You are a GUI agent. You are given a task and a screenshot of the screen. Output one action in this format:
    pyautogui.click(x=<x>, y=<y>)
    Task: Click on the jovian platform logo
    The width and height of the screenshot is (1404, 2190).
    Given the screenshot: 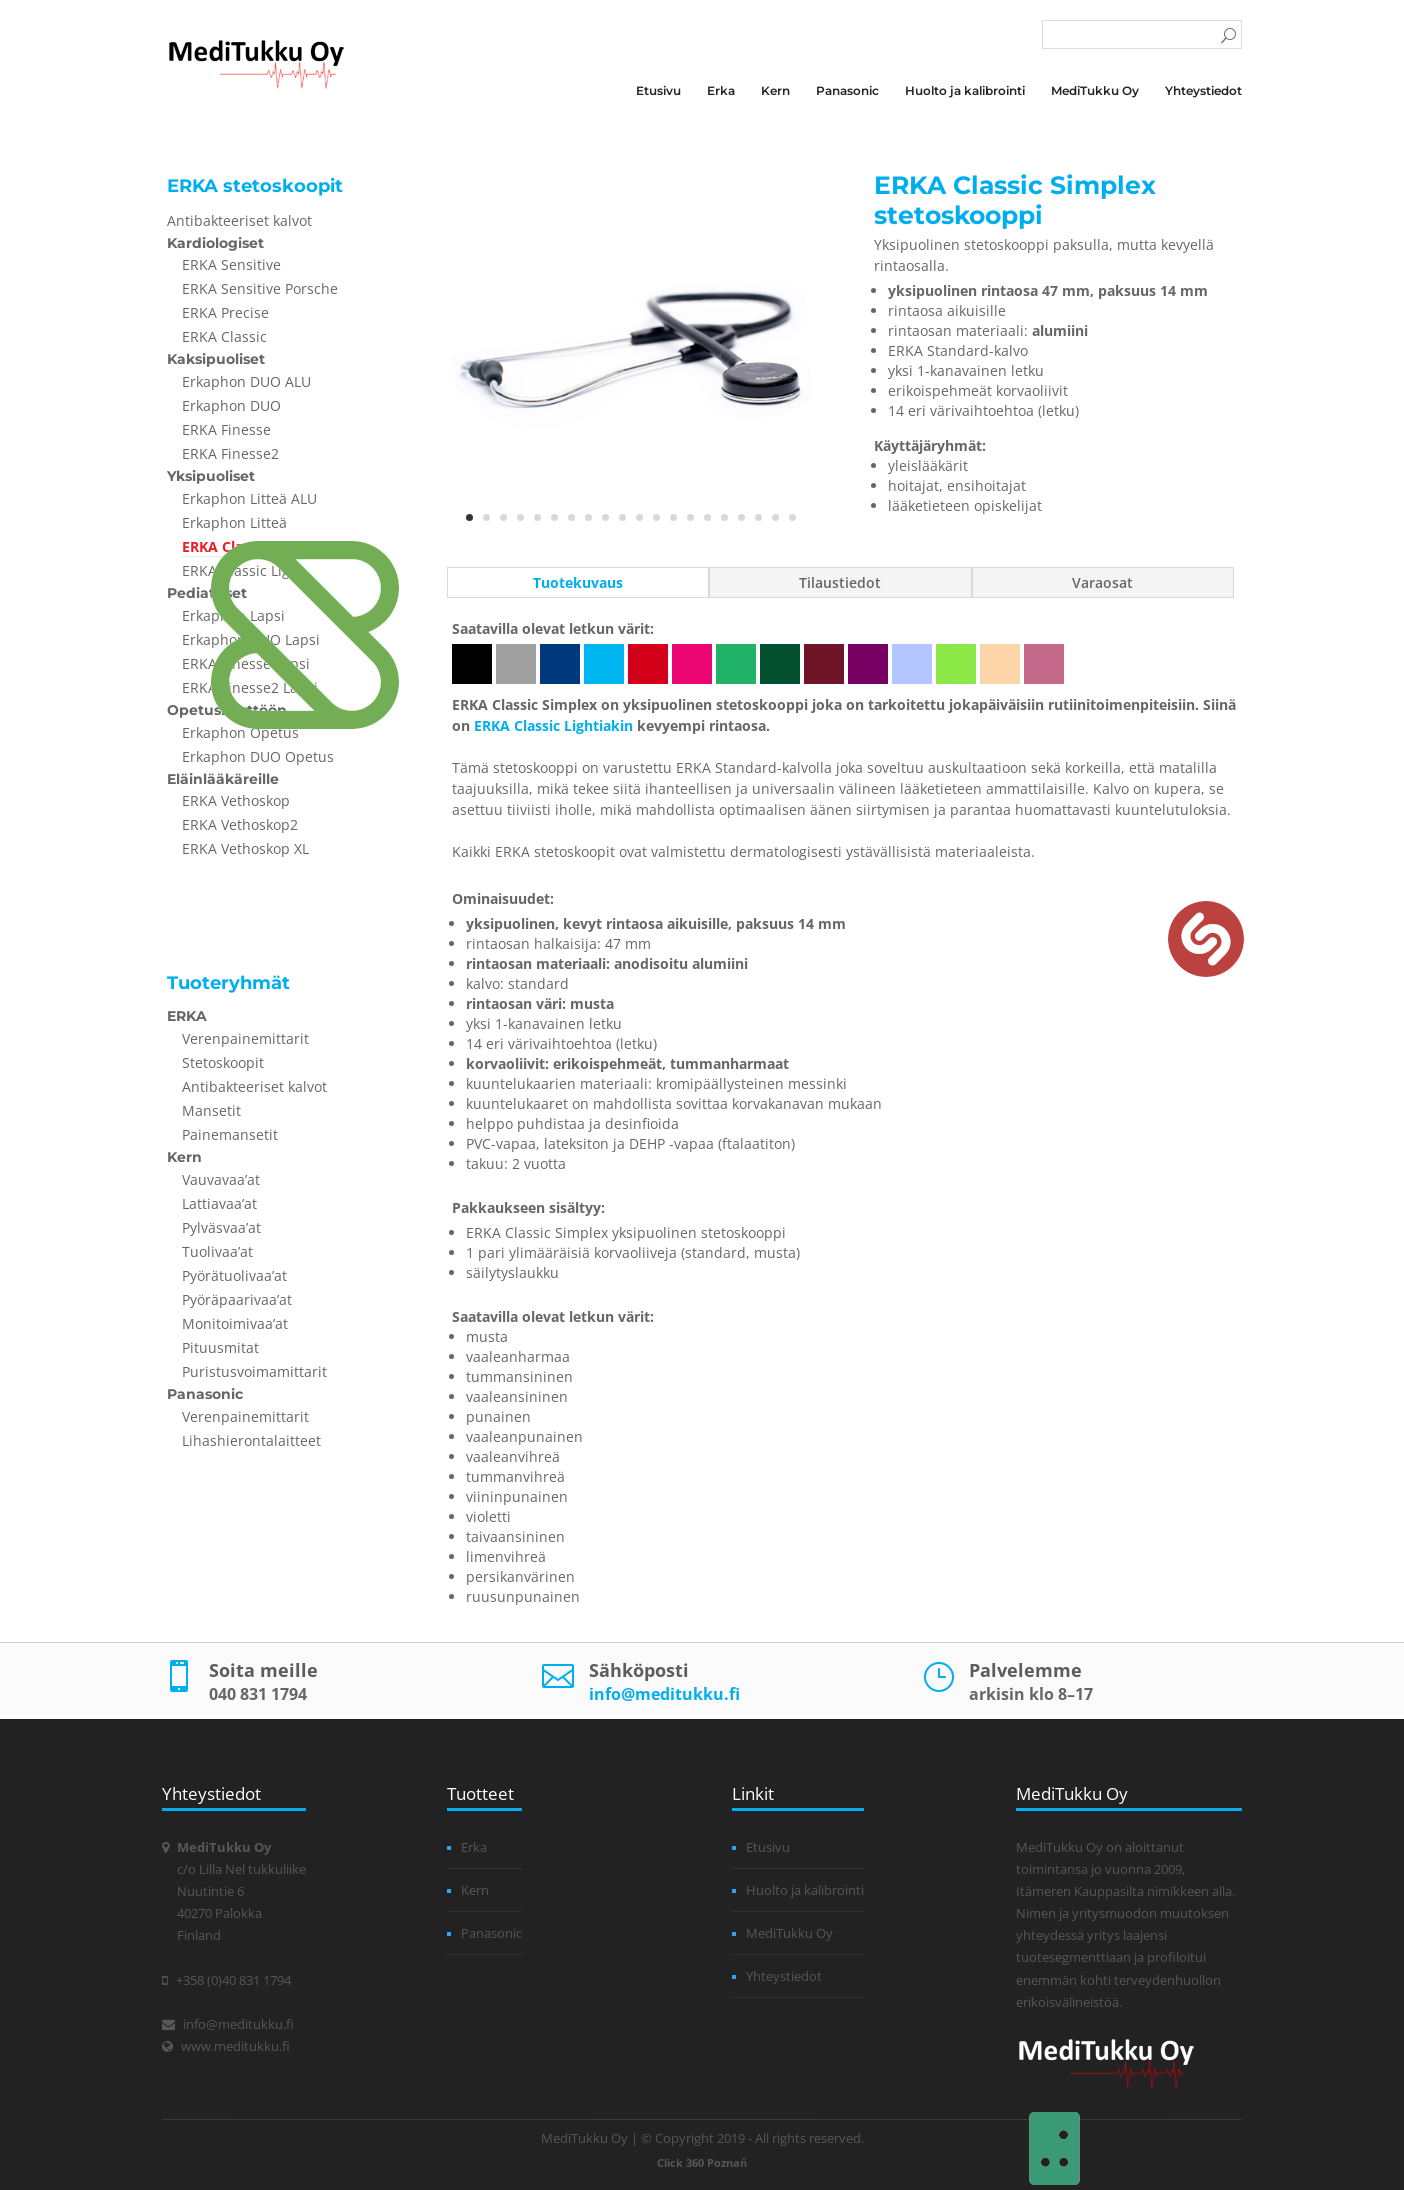 What is the action you would take?
    pyautogui.click(x=1054, y=2148)
    